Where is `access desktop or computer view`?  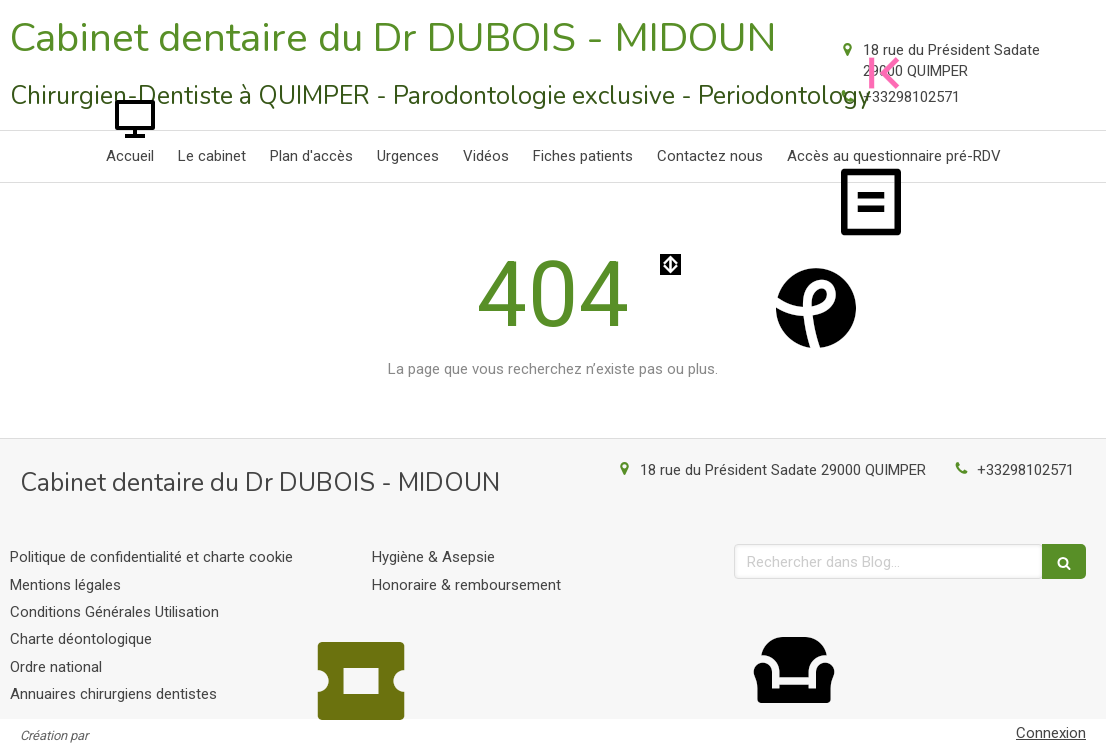 access desktop or computer view is located at coordinates (135, 118).